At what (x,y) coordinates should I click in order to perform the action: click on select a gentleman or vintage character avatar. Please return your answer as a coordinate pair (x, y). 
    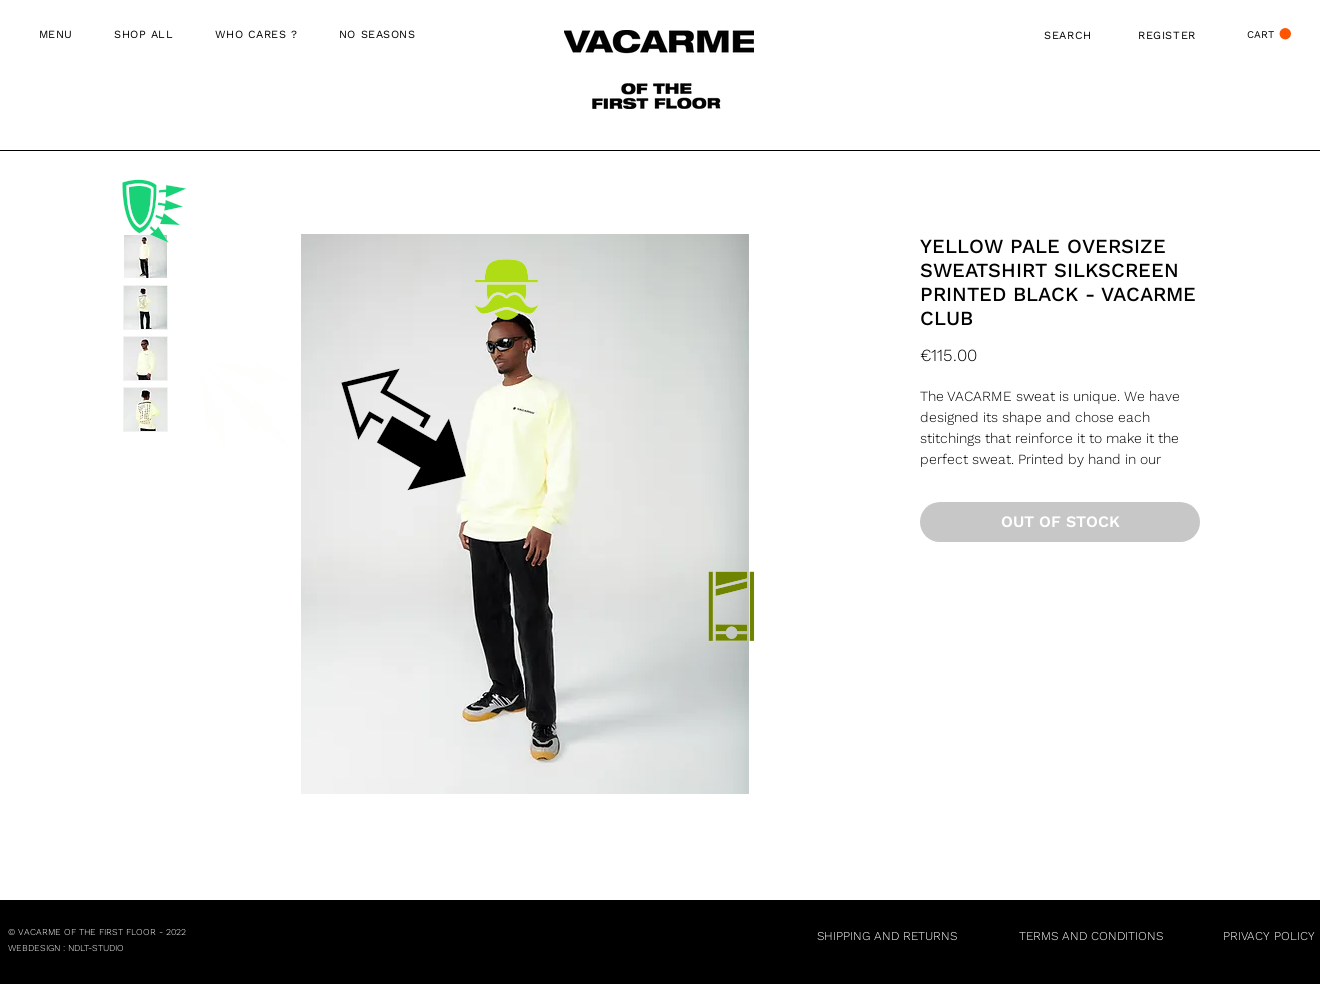
    Looking at the image, I should click on (506, 289).